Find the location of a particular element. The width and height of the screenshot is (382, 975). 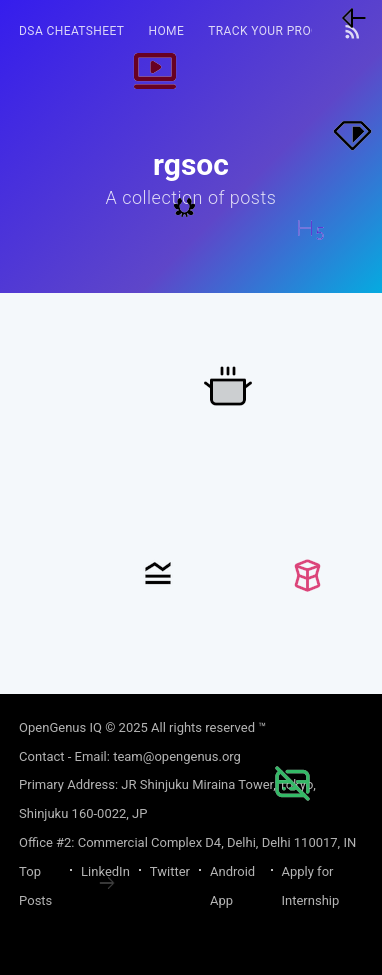

play or watch a video is located at coordinates (155, 71).